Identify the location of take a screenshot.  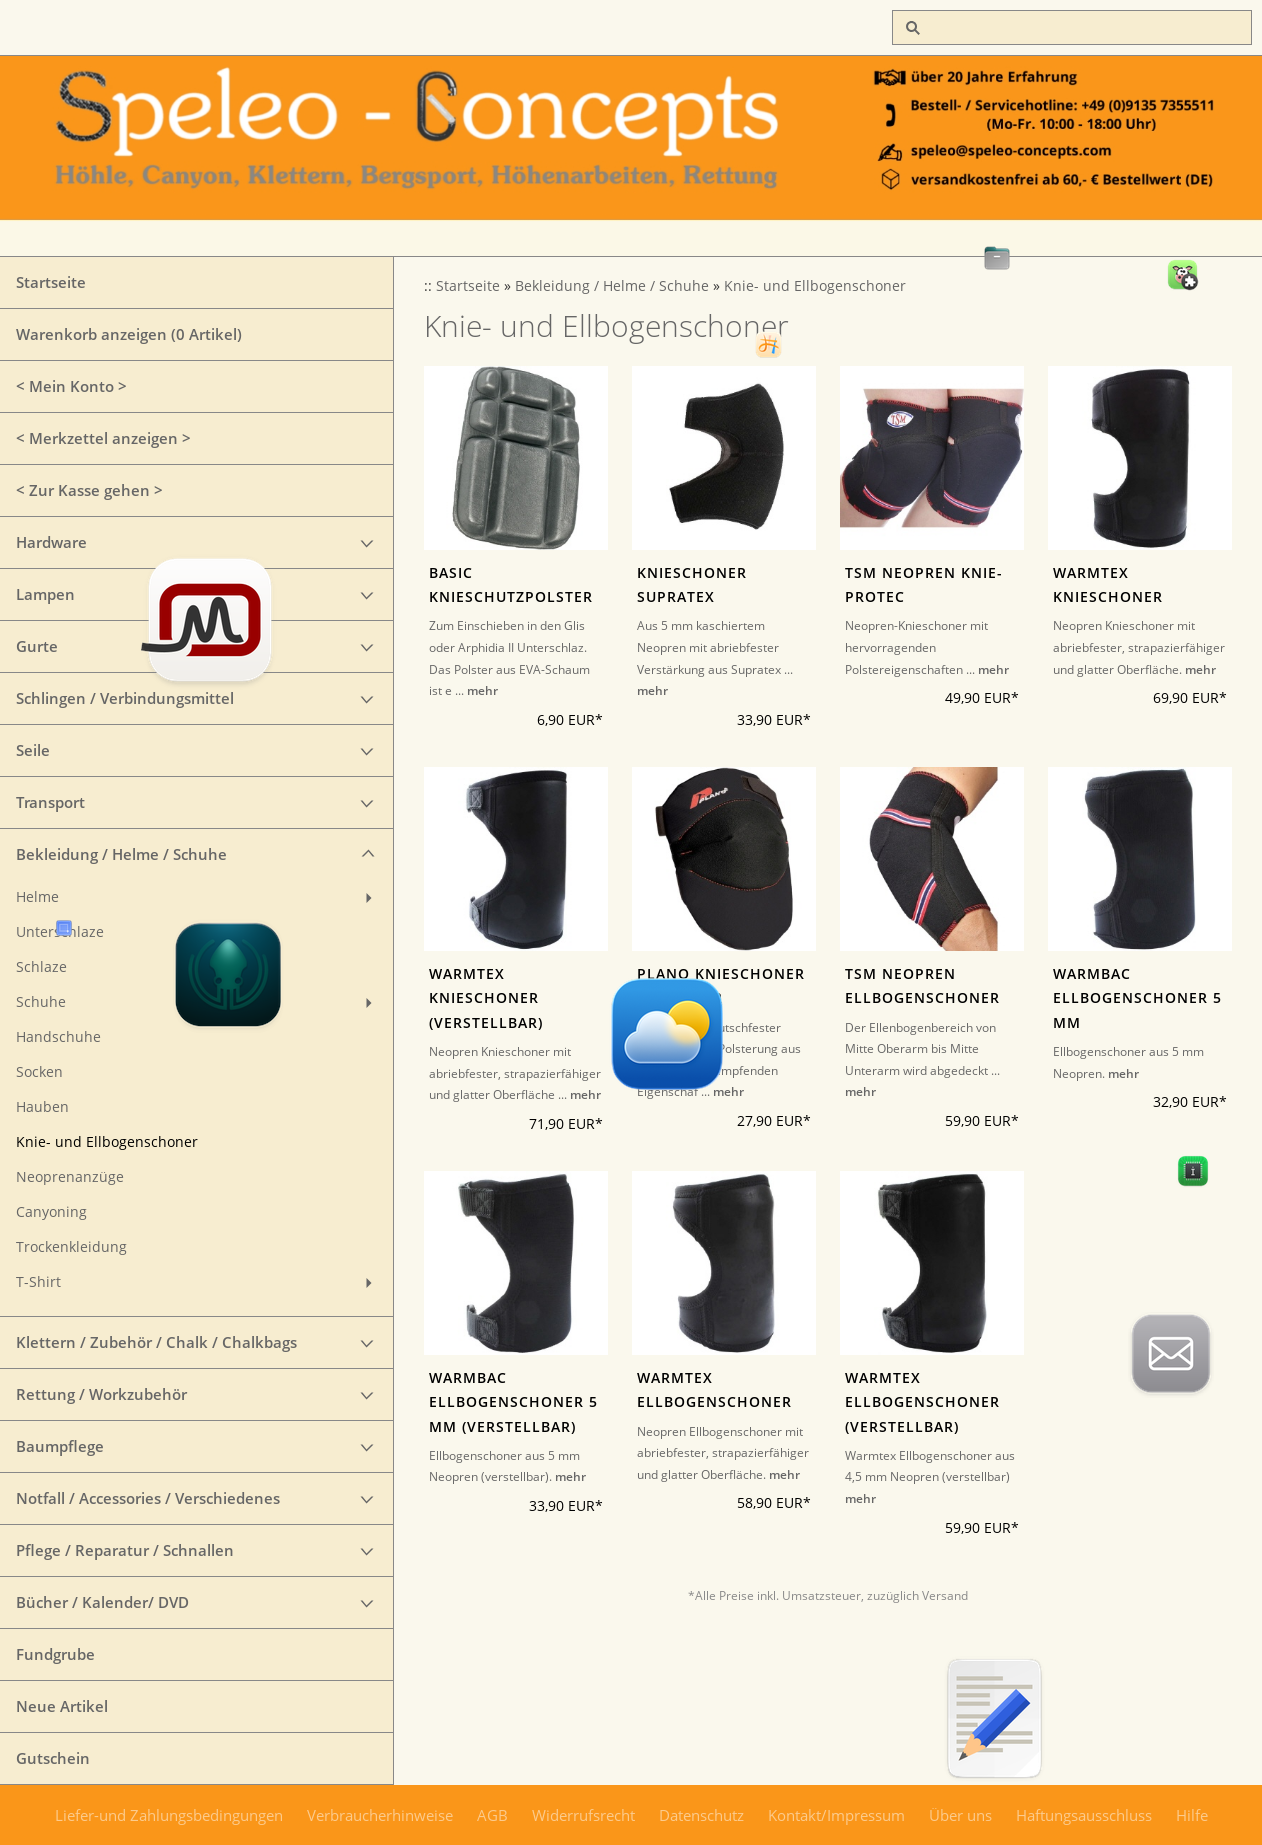
(64, 928).